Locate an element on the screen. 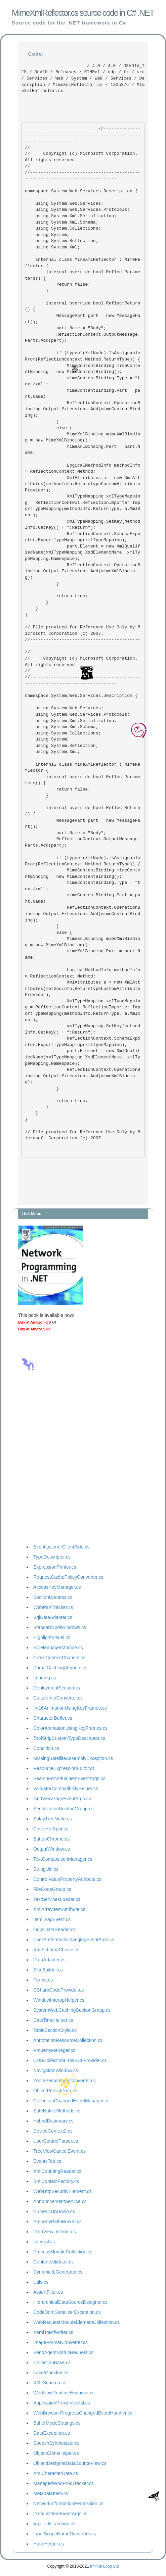 Image resolution: width=166 pixels, height=2576 pixels. whip weapon item in a game inventory is located at coordinates (139, 730).